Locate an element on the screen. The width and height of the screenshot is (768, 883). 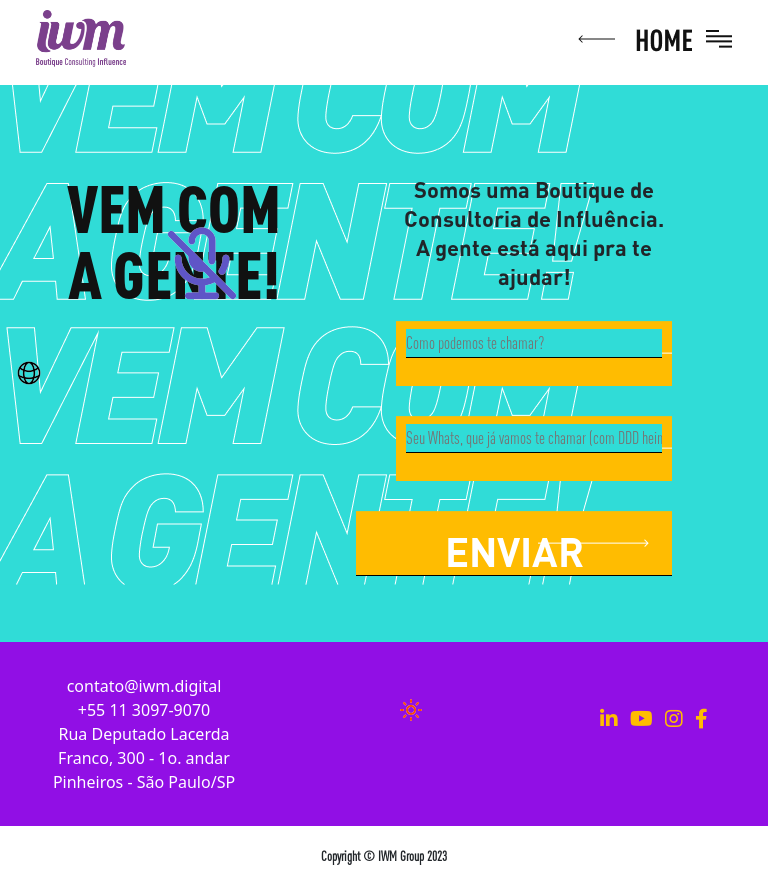
increase screen brightness is located at coordinates (411, 710).